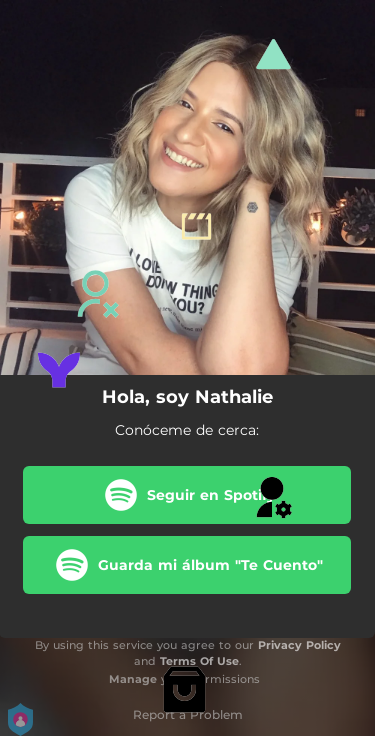 The height and width of the screenshot is (736, 375). Describe the element at coordinates (59, 370) in the screenshot. I see `open Mermaid diagramming tool` at that location.